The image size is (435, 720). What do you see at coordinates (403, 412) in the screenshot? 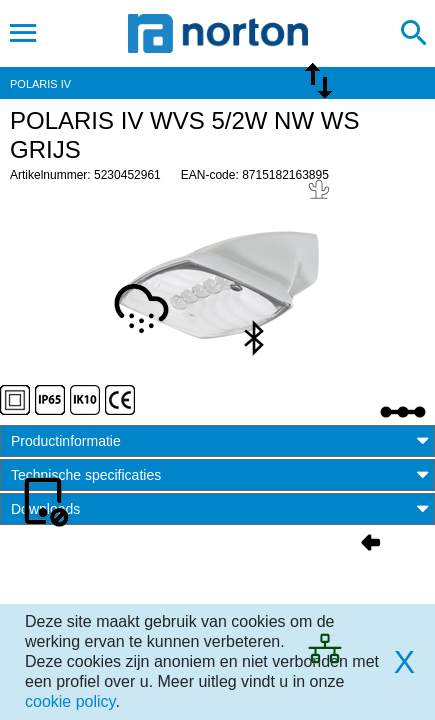
I see `adjust values on a linear scale or slider` at bounding box center [403, 412].